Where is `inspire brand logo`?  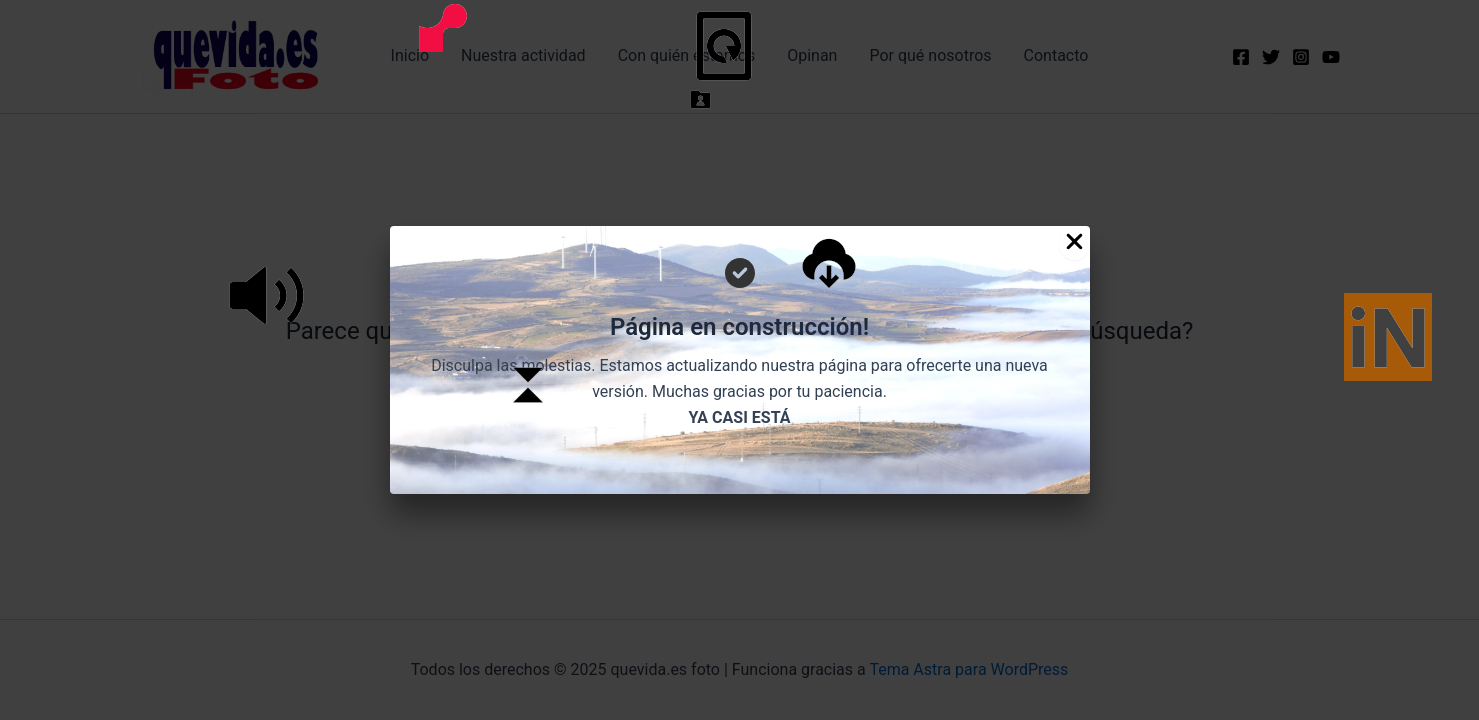
inspire brand logo is located at coordinates (1388, 337).